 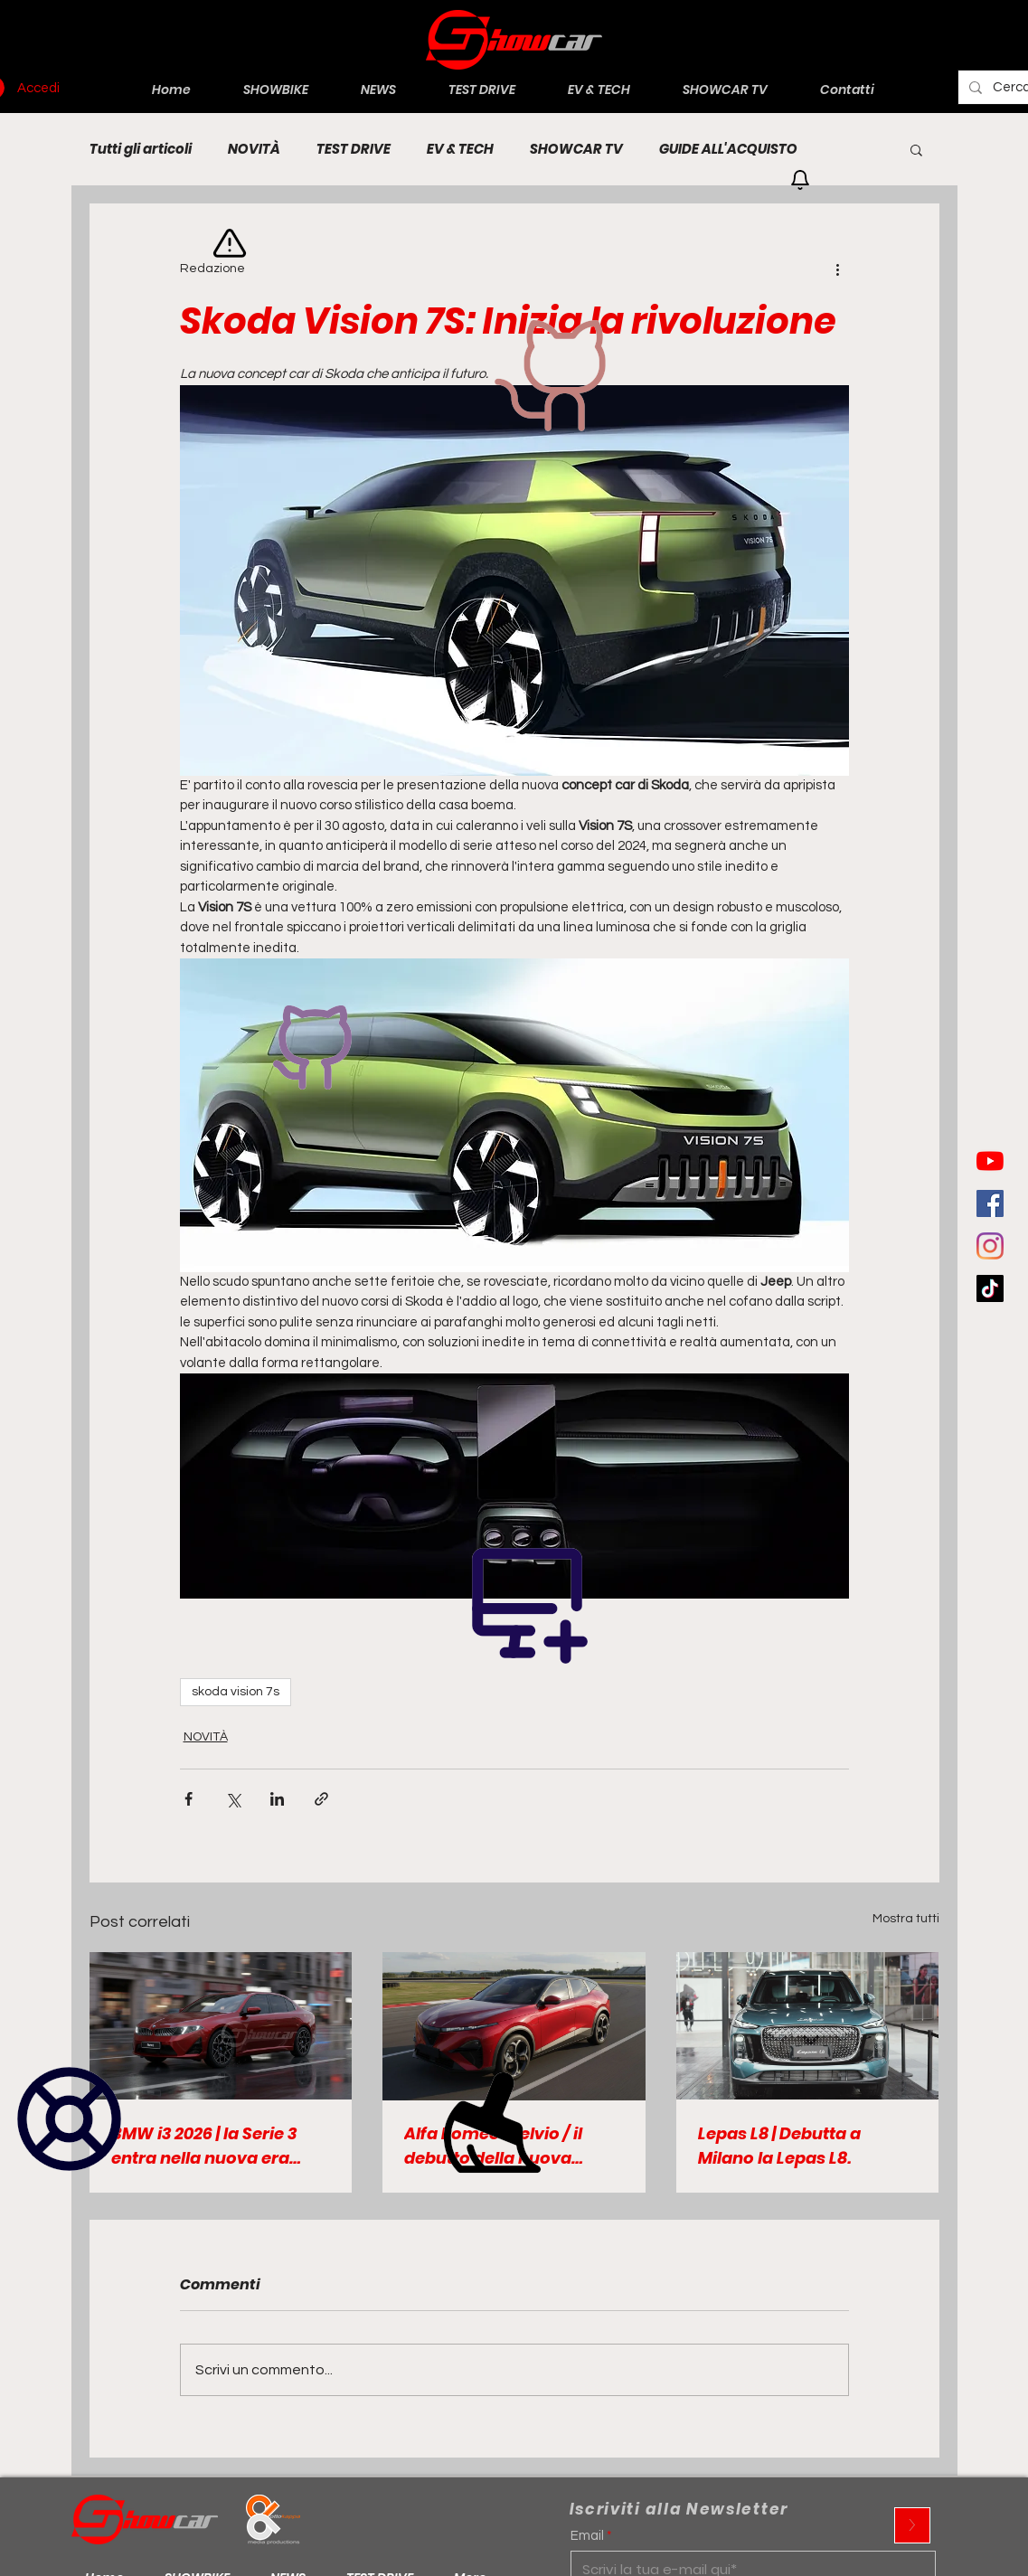 What do you see at coordinates (230, 243) in the screenshot?
I see `warning or caution indicator` at bounding box center [230, 243].